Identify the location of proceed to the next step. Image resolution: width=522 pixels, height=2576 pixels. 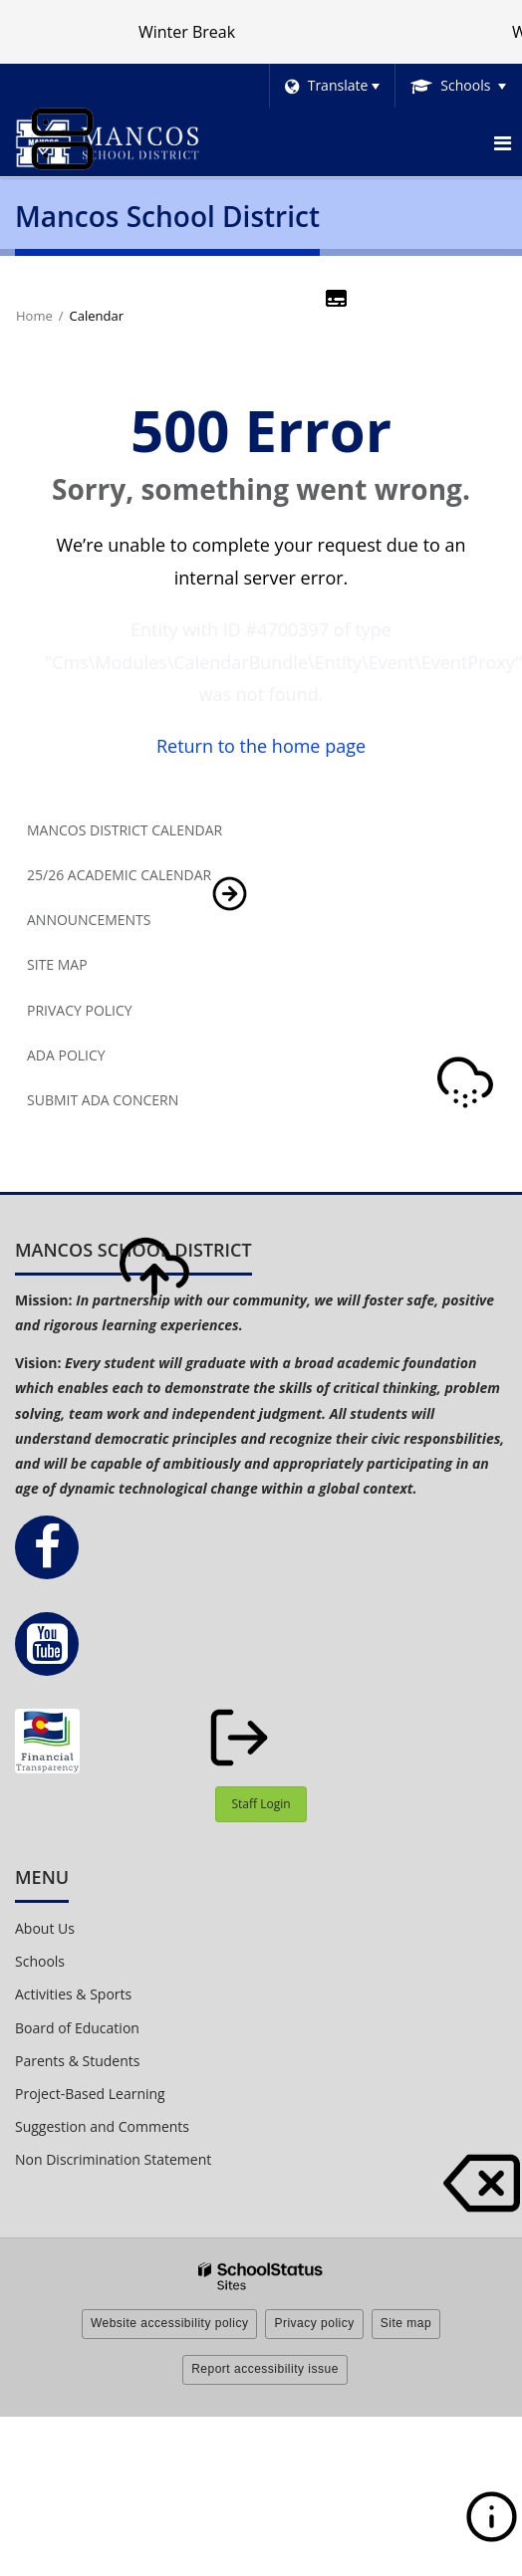
(229, 893).